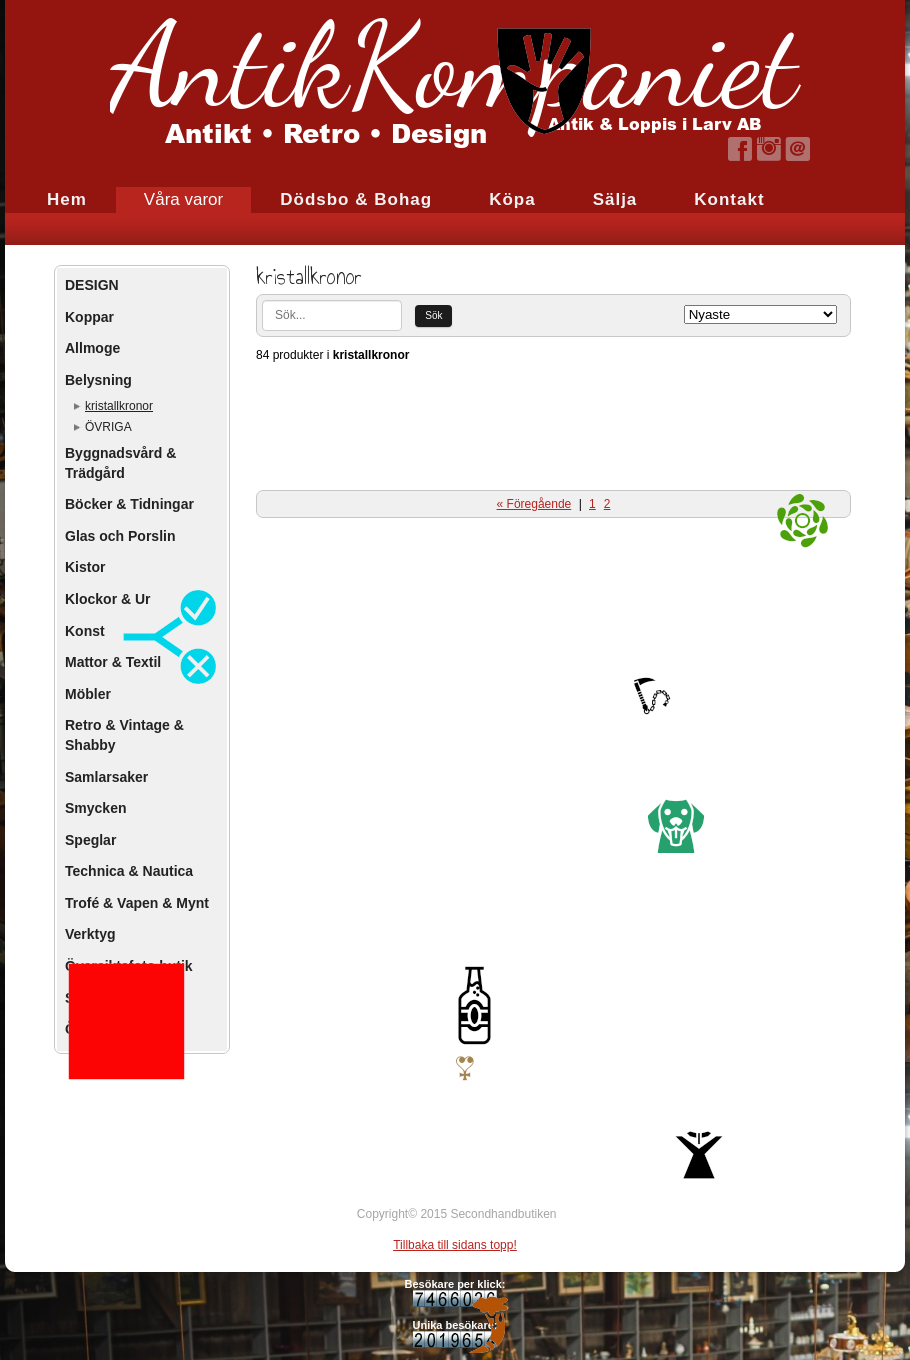  What do you see at coordinates (802, 520) in the screenshot?
I see `indicates an oil or petroleum resource in a game` at bounding box center [802, 520].